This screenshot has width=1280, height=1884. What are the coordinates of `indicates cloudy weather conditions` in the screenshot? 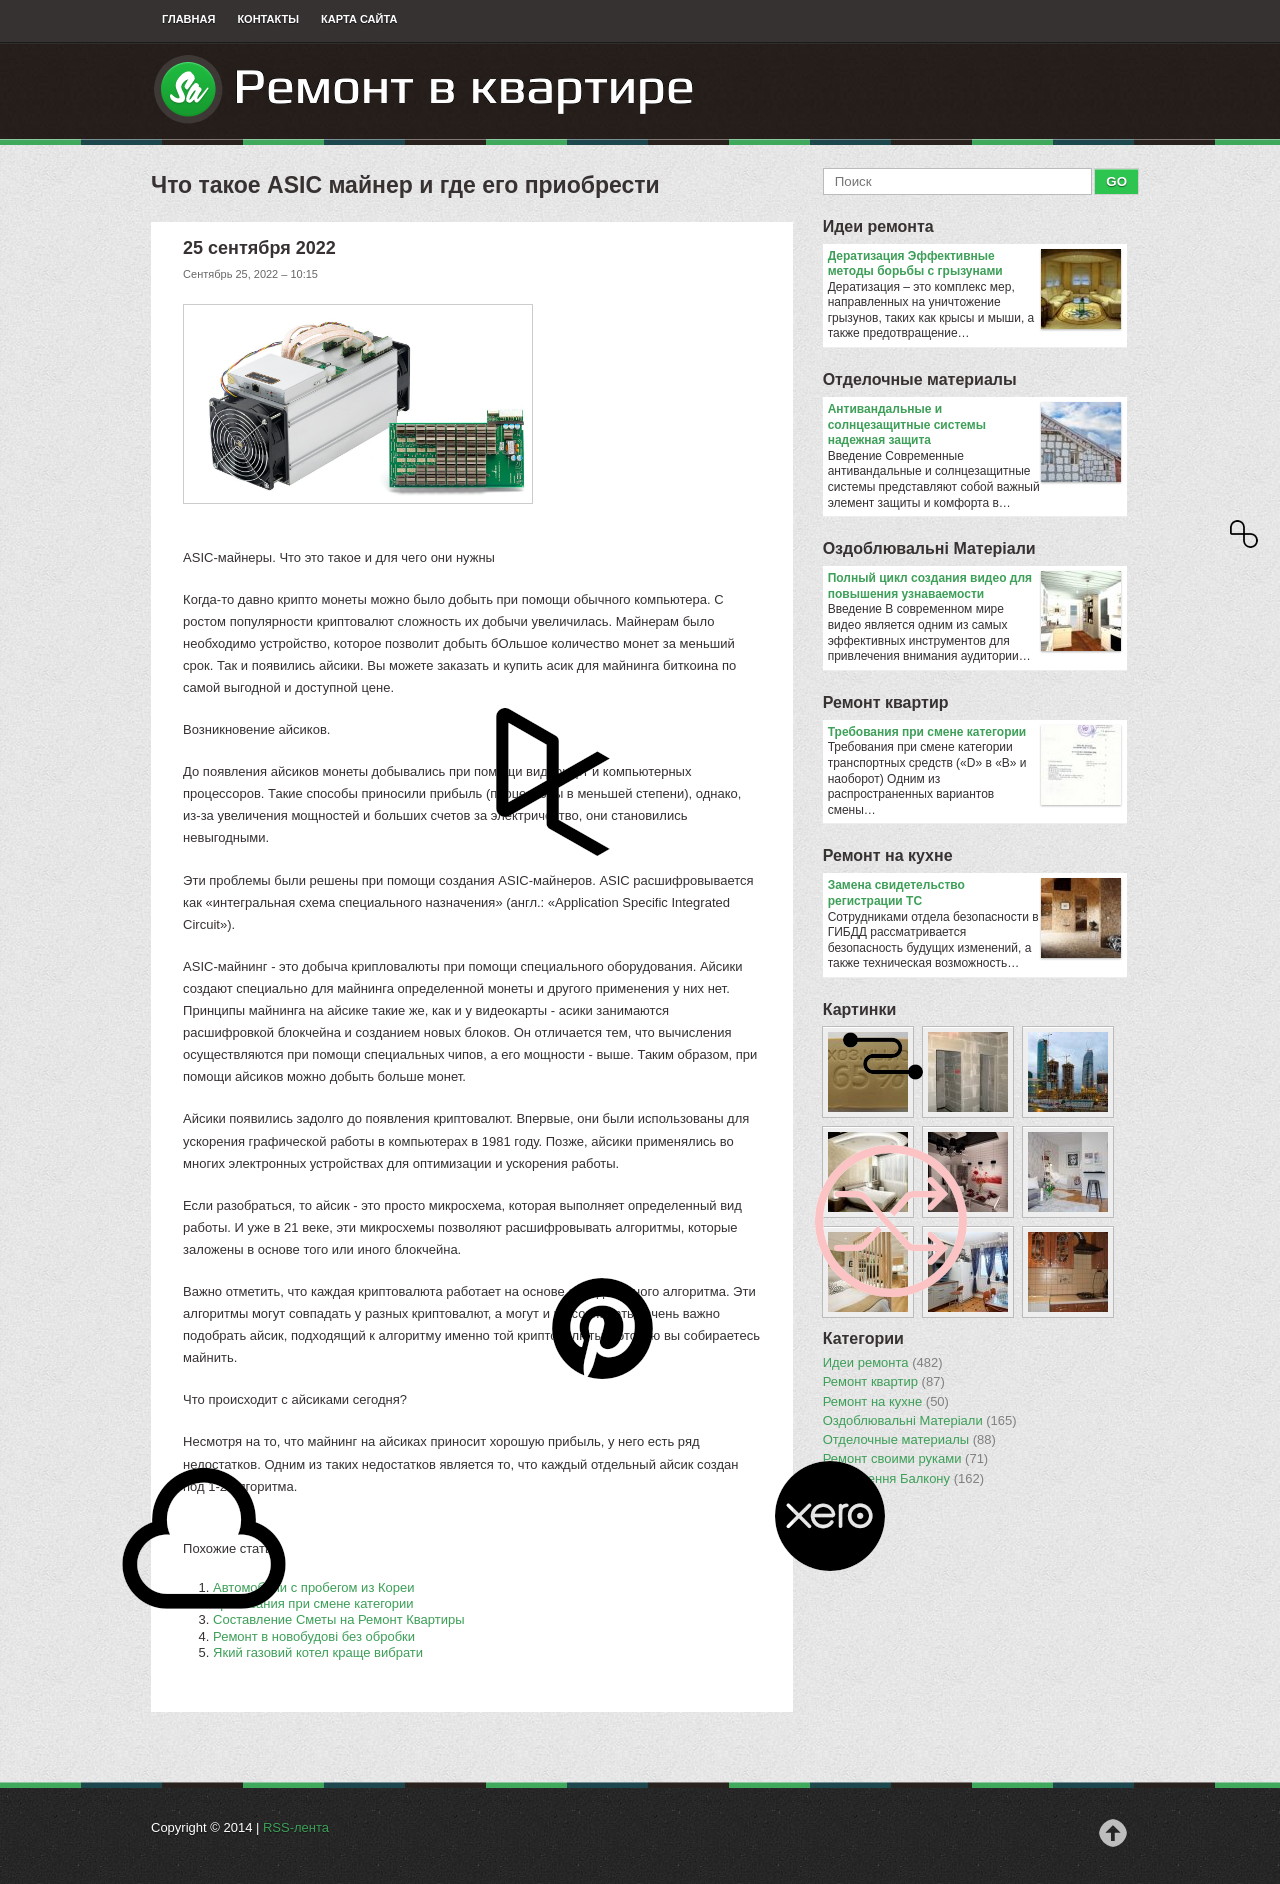 It's located at (204, 1542).